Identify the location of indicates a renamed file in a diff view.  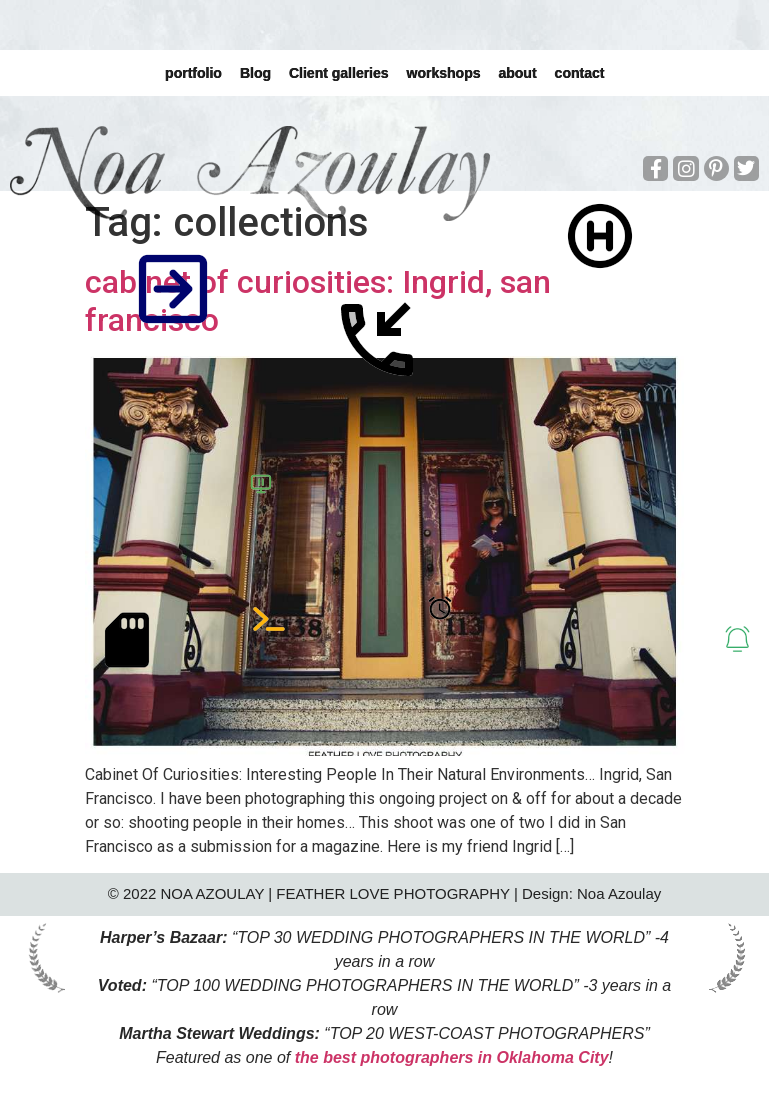
(173, 289).